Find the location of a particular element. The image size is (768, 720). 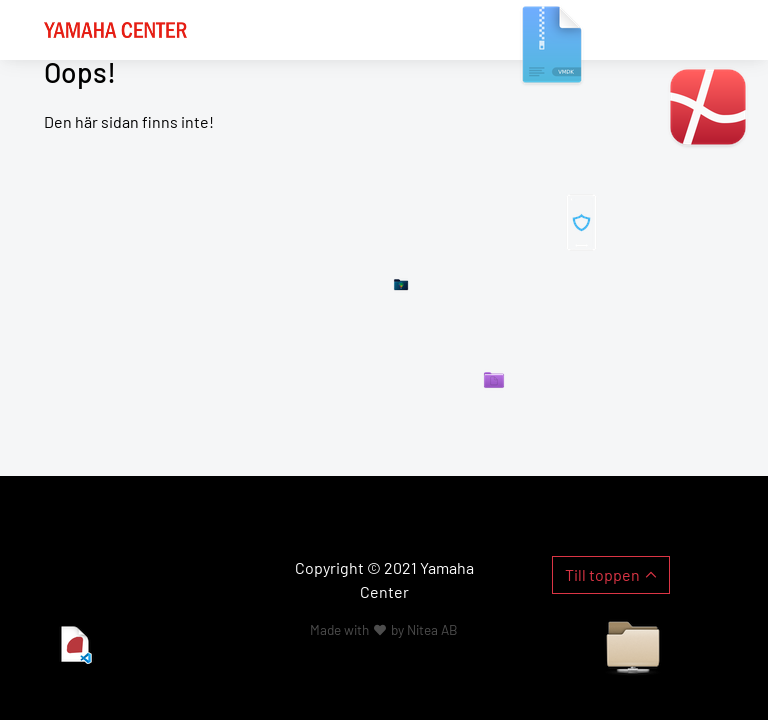

open your documents folder is located at coordinates (494, 380).